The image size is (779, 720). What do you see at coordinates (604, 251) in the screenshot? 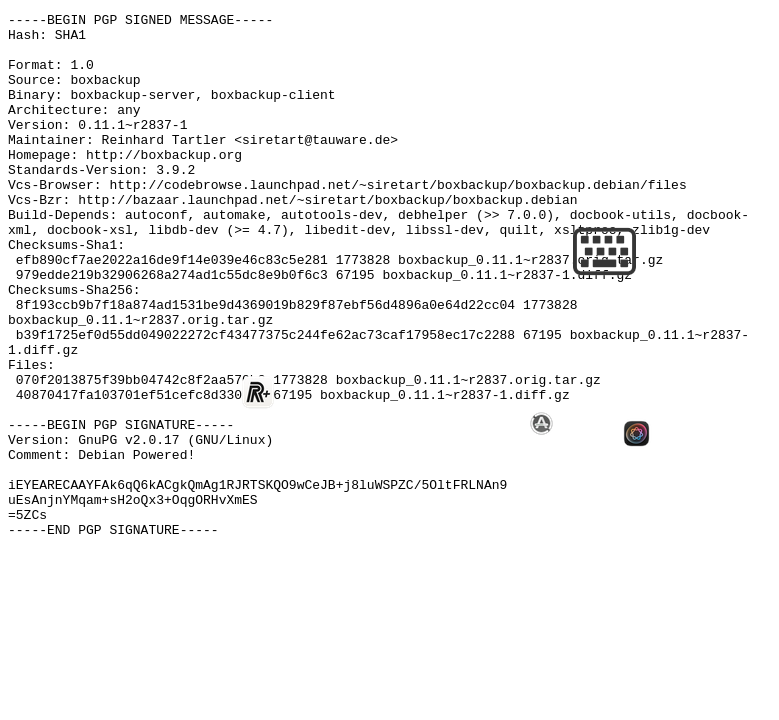
I see `open keyboard settings` at bounding box center [604, 251].